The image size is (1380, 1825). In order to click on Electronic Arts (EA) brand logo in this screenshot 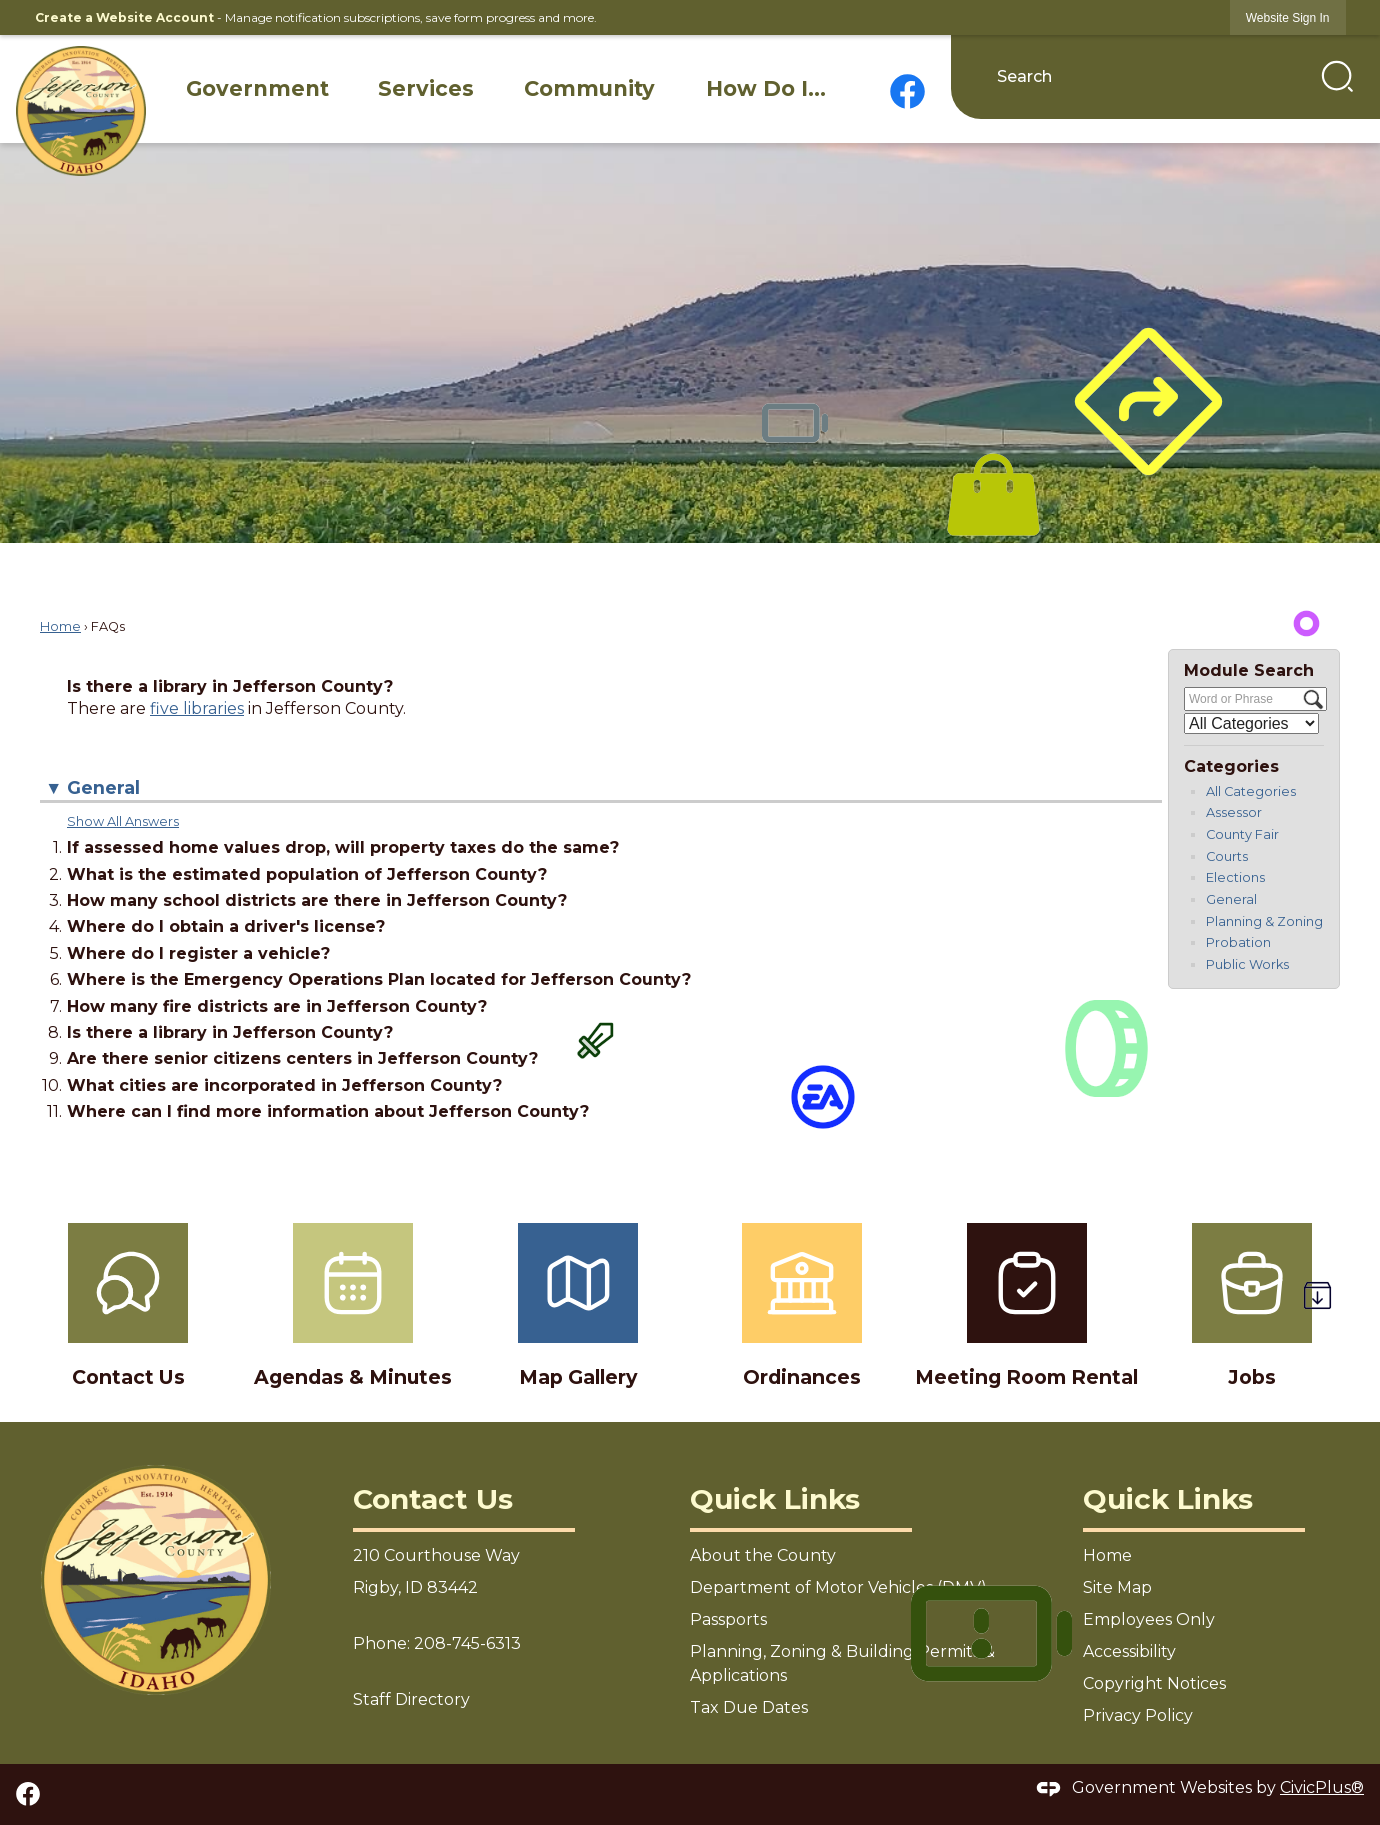, I will do `click(823, 1097)`.